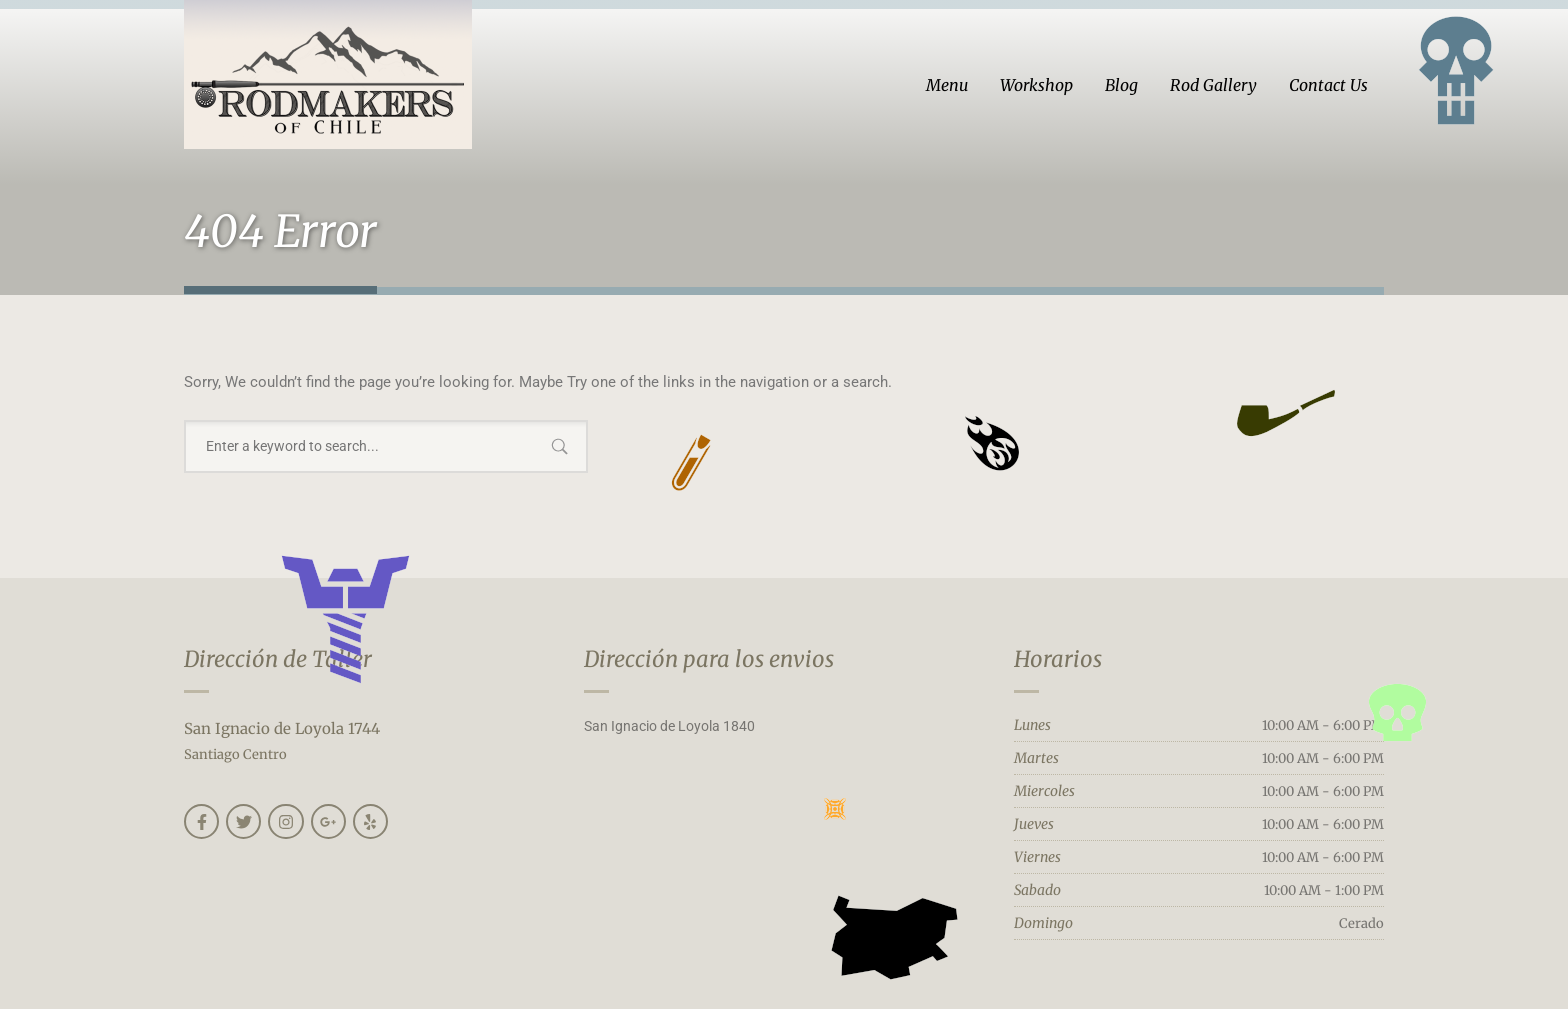 This screenshot has width=1568, height=1009. What do you see at coordinates (345, 619) in the screenshot?
I see `ancient or antique hardware item in inventory` at bounding box center [345, 619].